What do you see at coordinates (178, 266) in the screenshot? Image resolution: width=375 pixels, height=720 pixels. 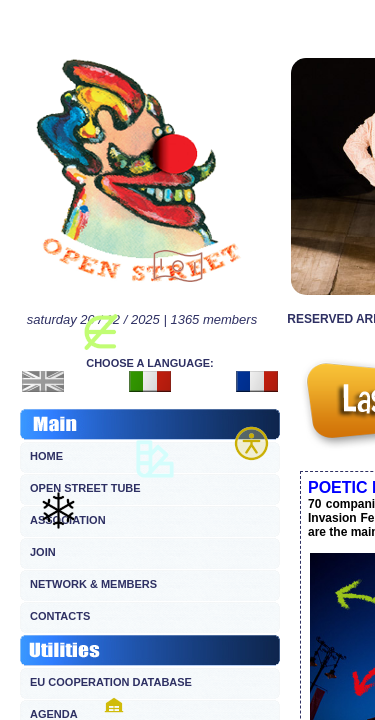 I see `view payment or transaction details` at bounding box center [178, 266].